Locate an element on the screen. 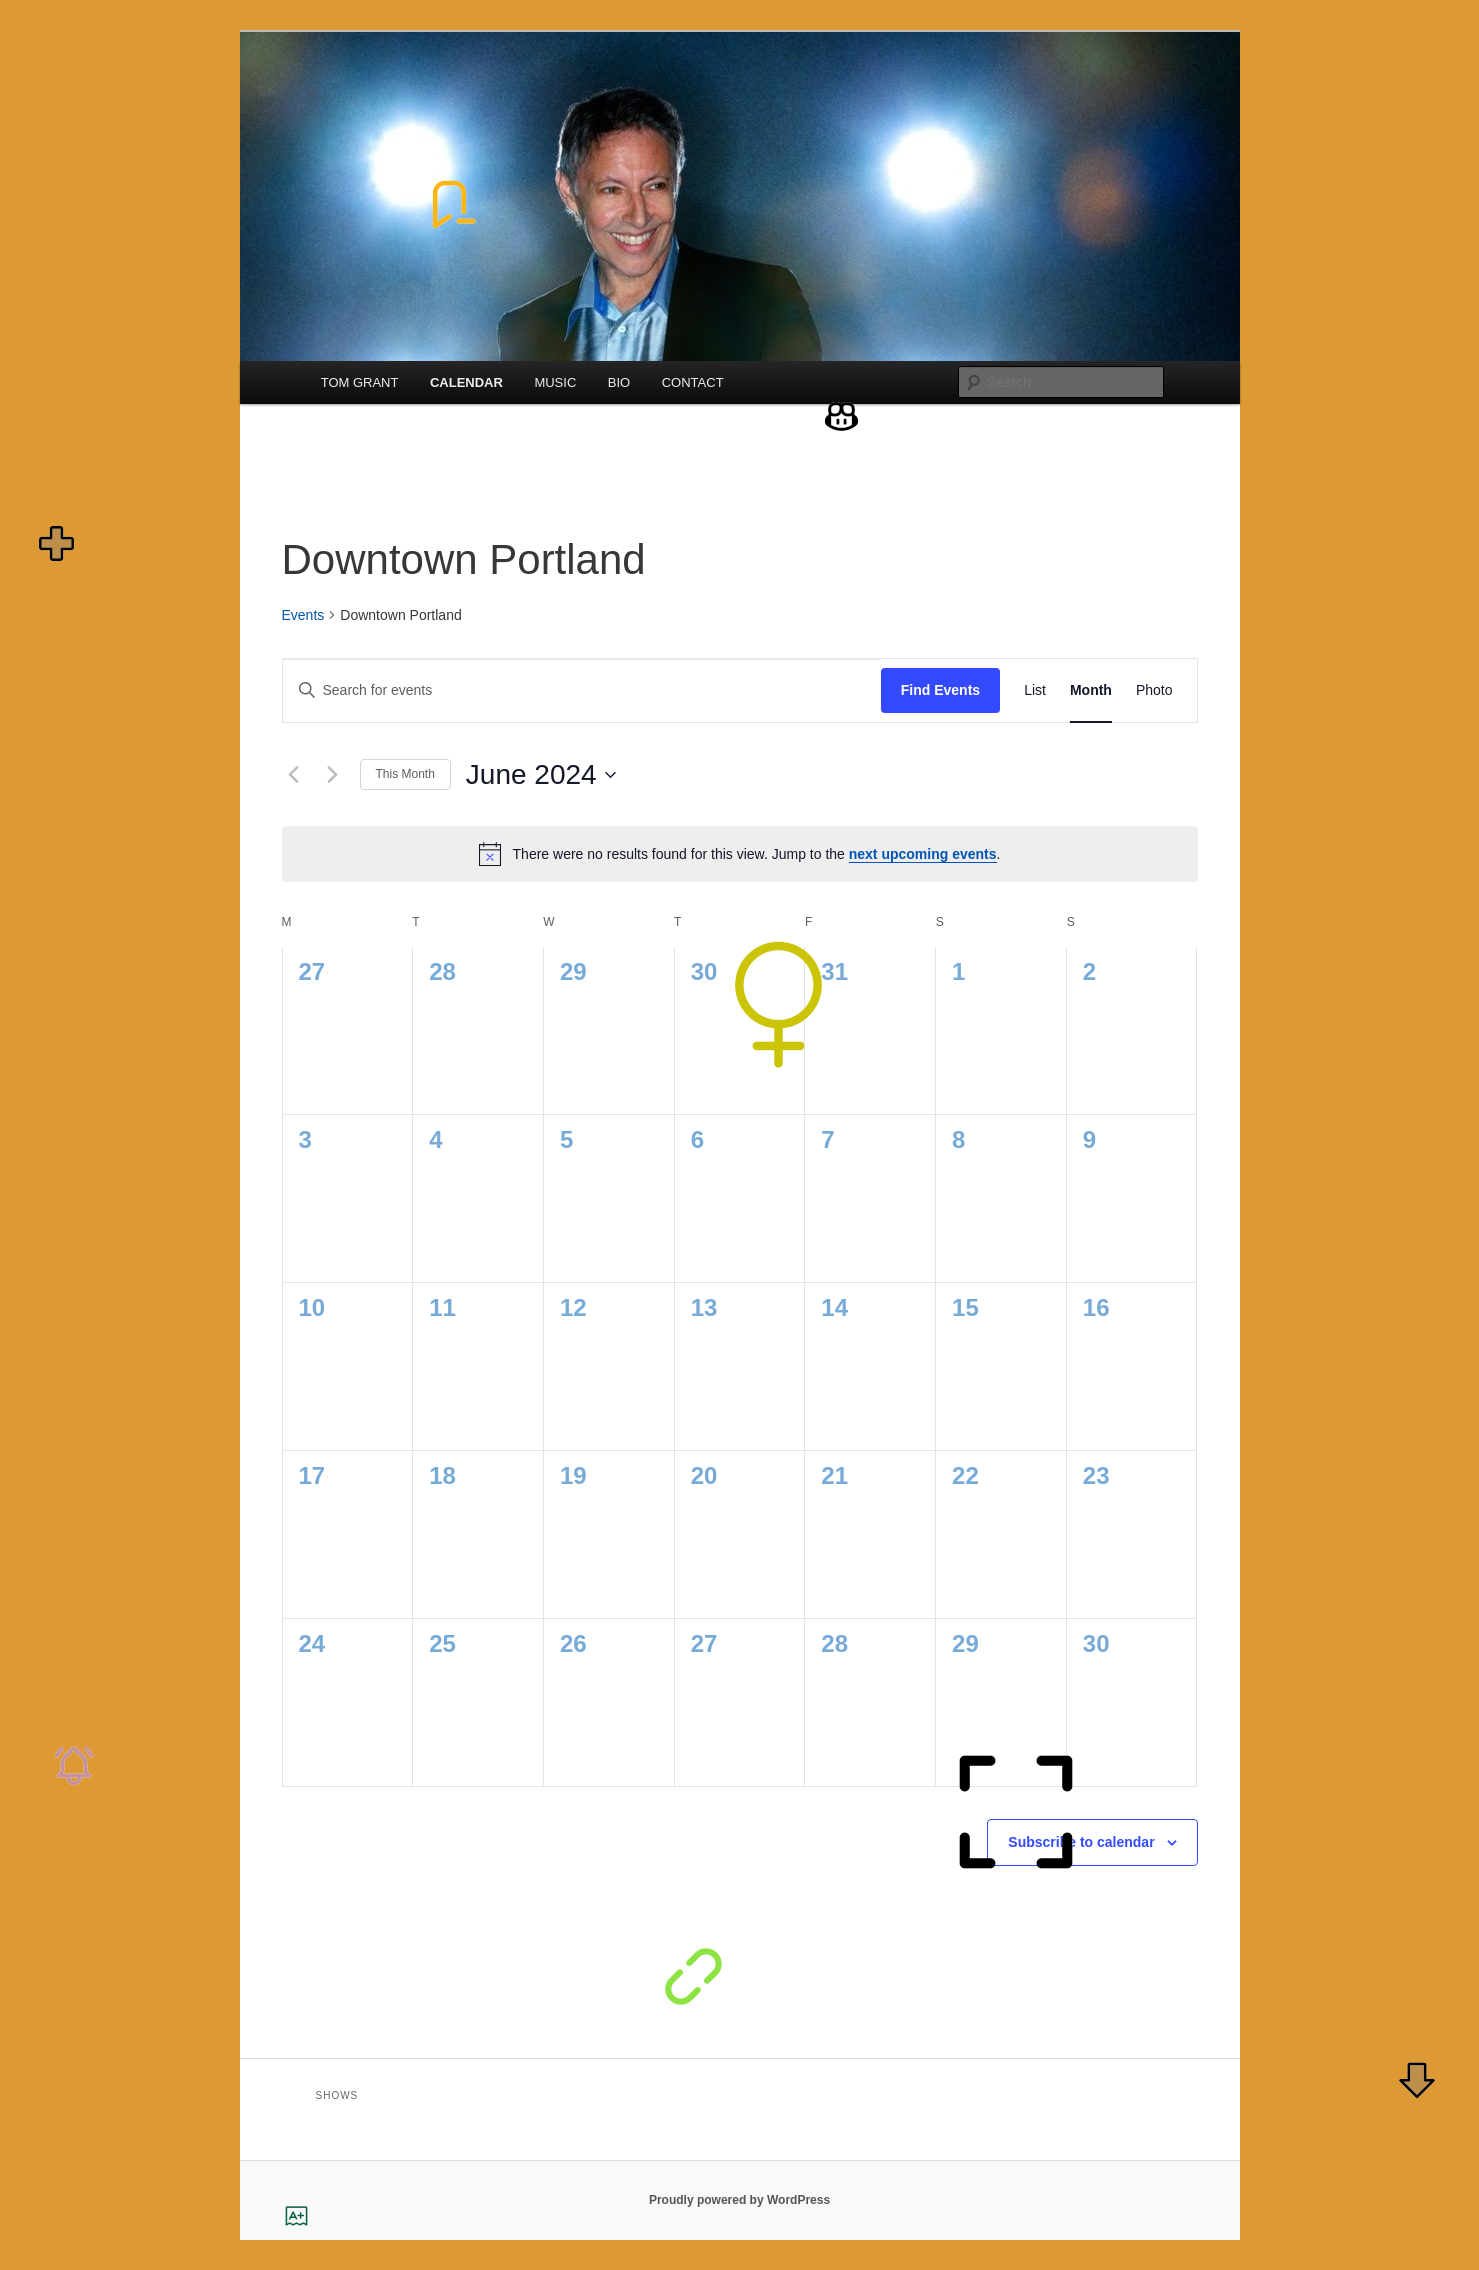 The height and width of the screenshot is (2270, 1479). unlink or disconnect a URL is located at coordinates (693, 1976).